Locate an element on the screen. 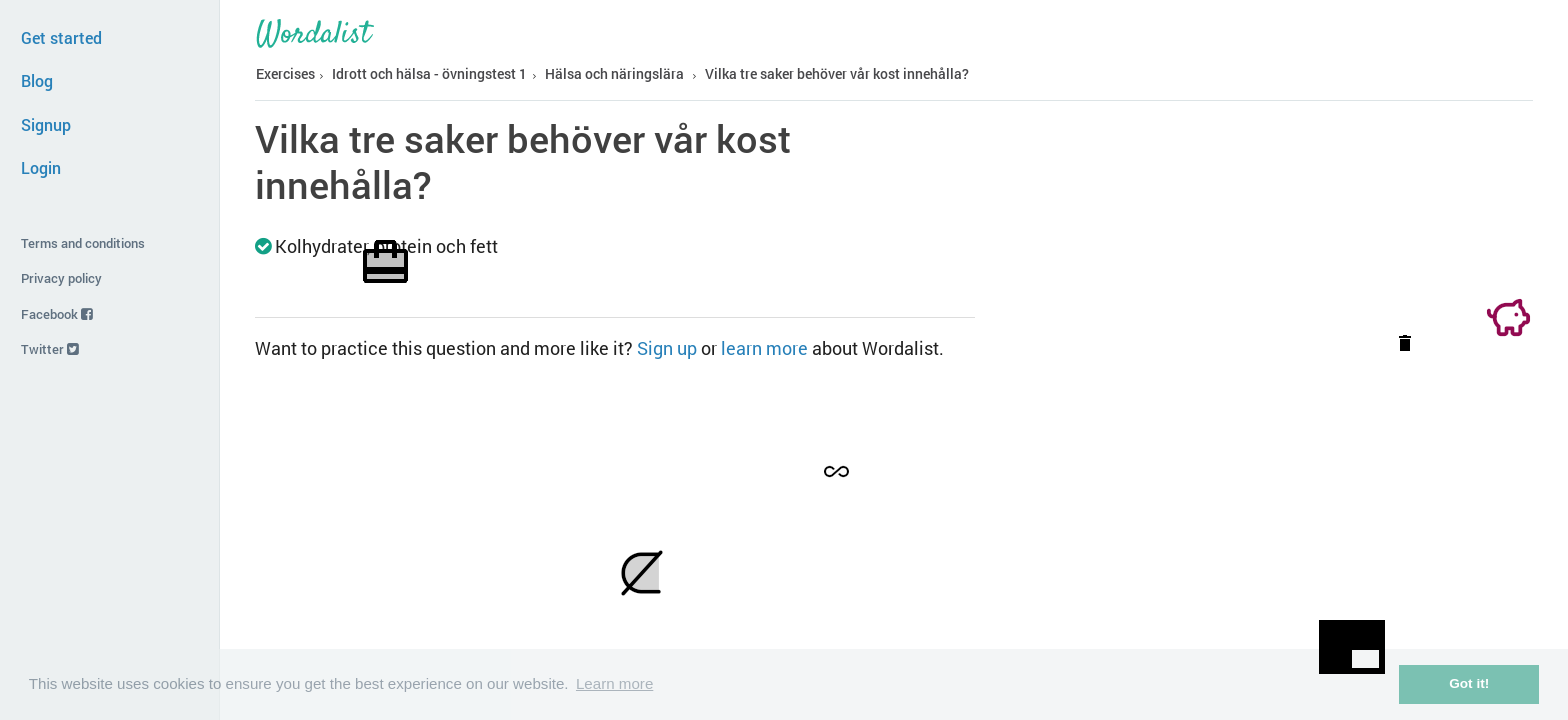 The width and height of the screenshot is (1568, 720). access travel documents or itinerary is located at coordinates (385, 262).